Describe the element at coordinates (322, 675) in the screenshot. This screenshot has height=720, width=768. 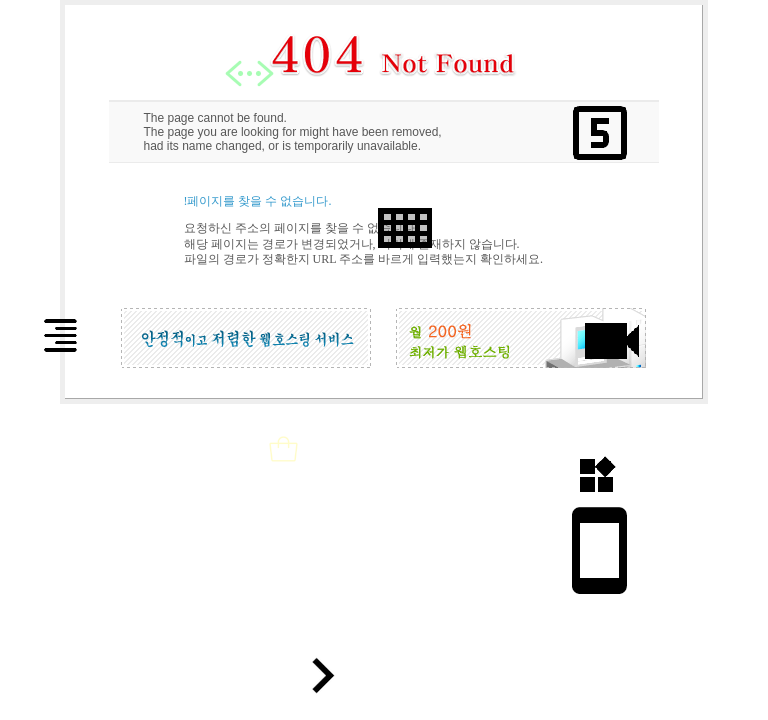
I see `navigate to the next item or page` at that location.